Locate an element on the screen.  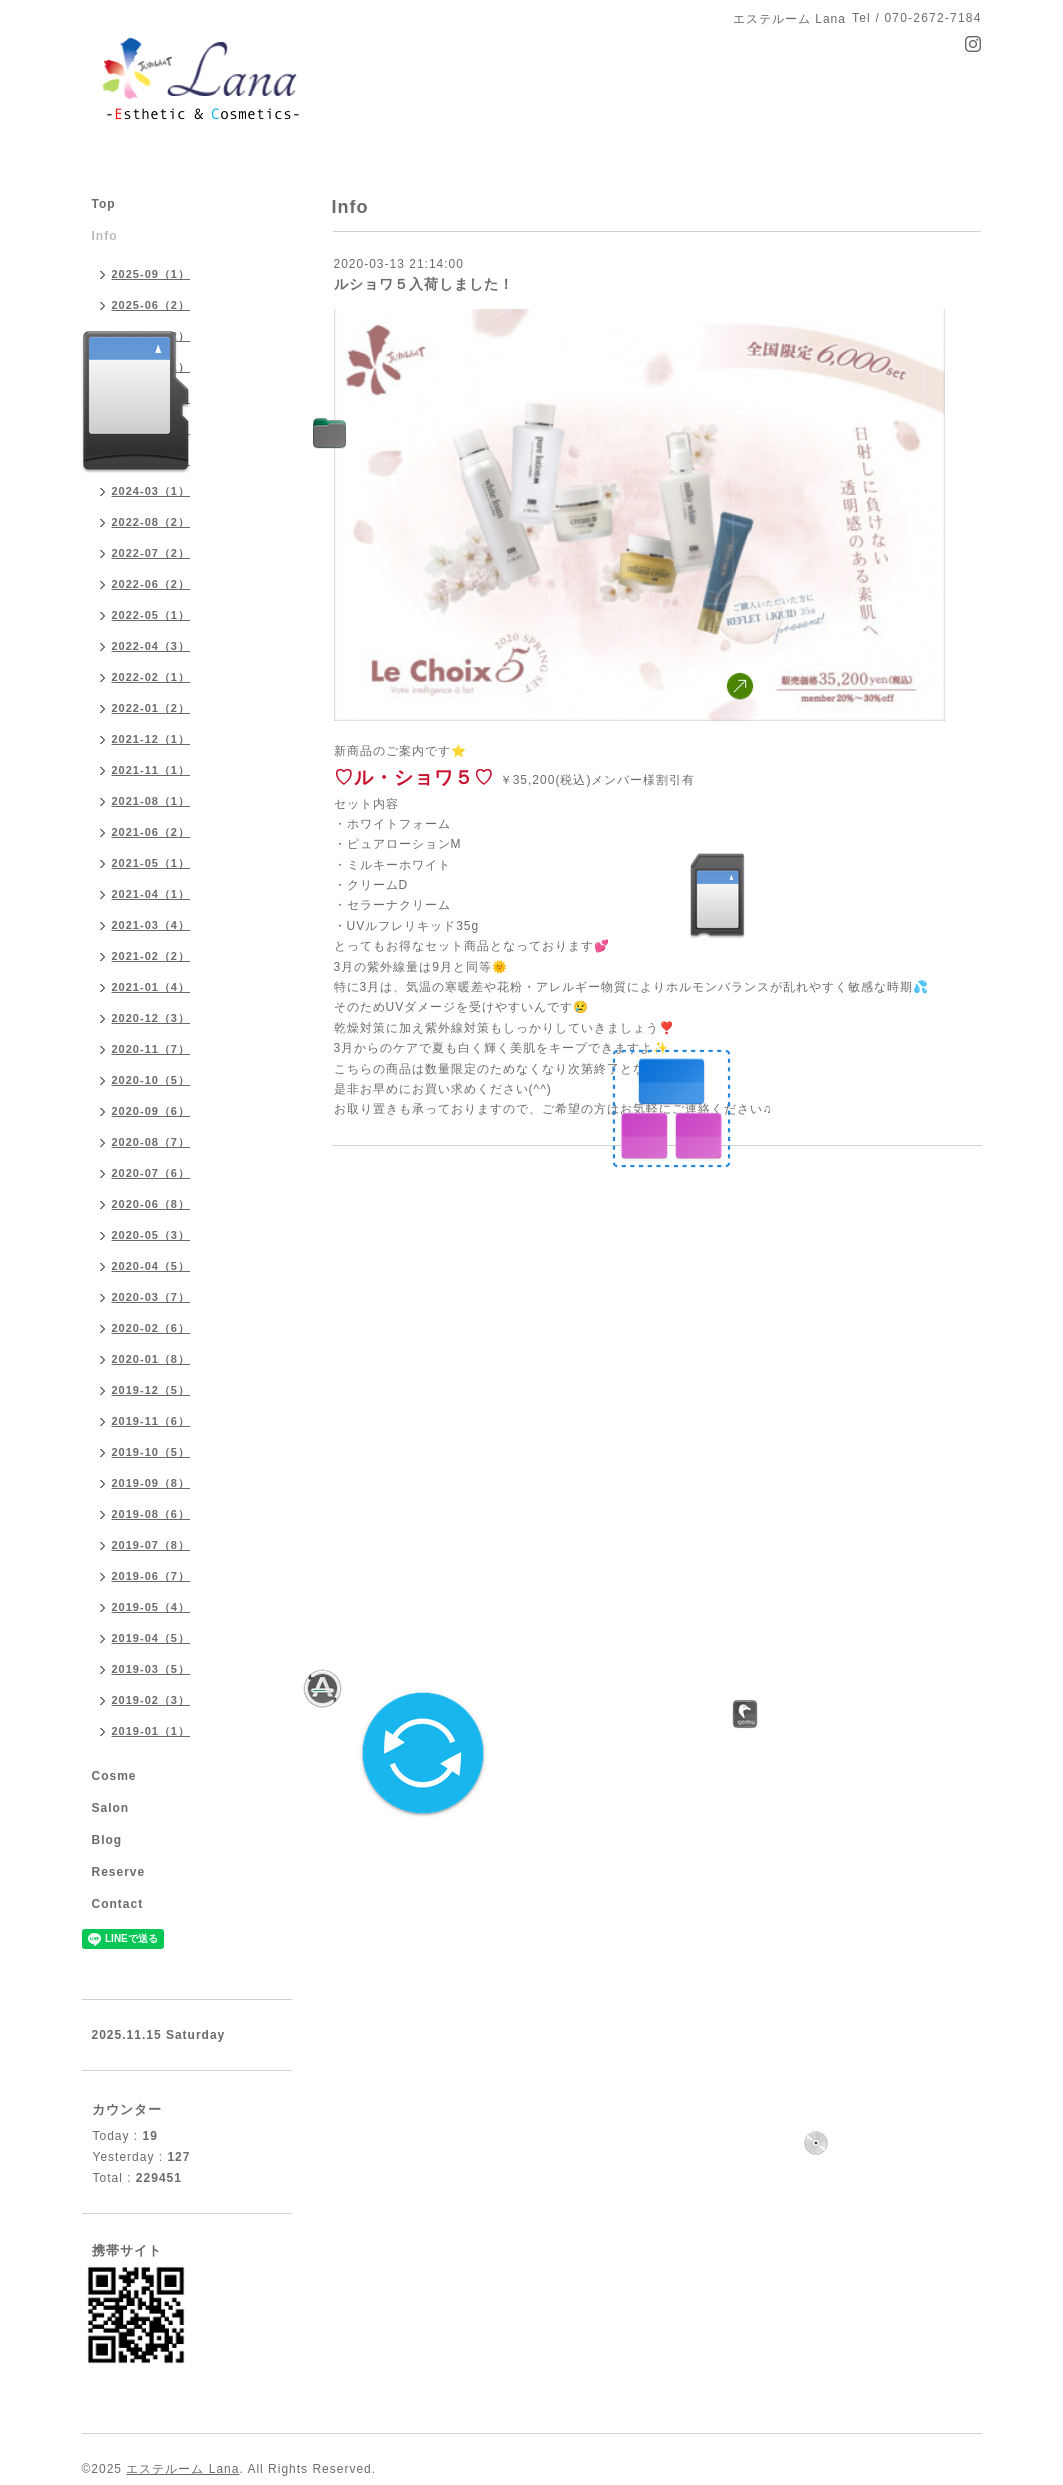
qemu virtual disk image file is located at coordinates (745, 1714).